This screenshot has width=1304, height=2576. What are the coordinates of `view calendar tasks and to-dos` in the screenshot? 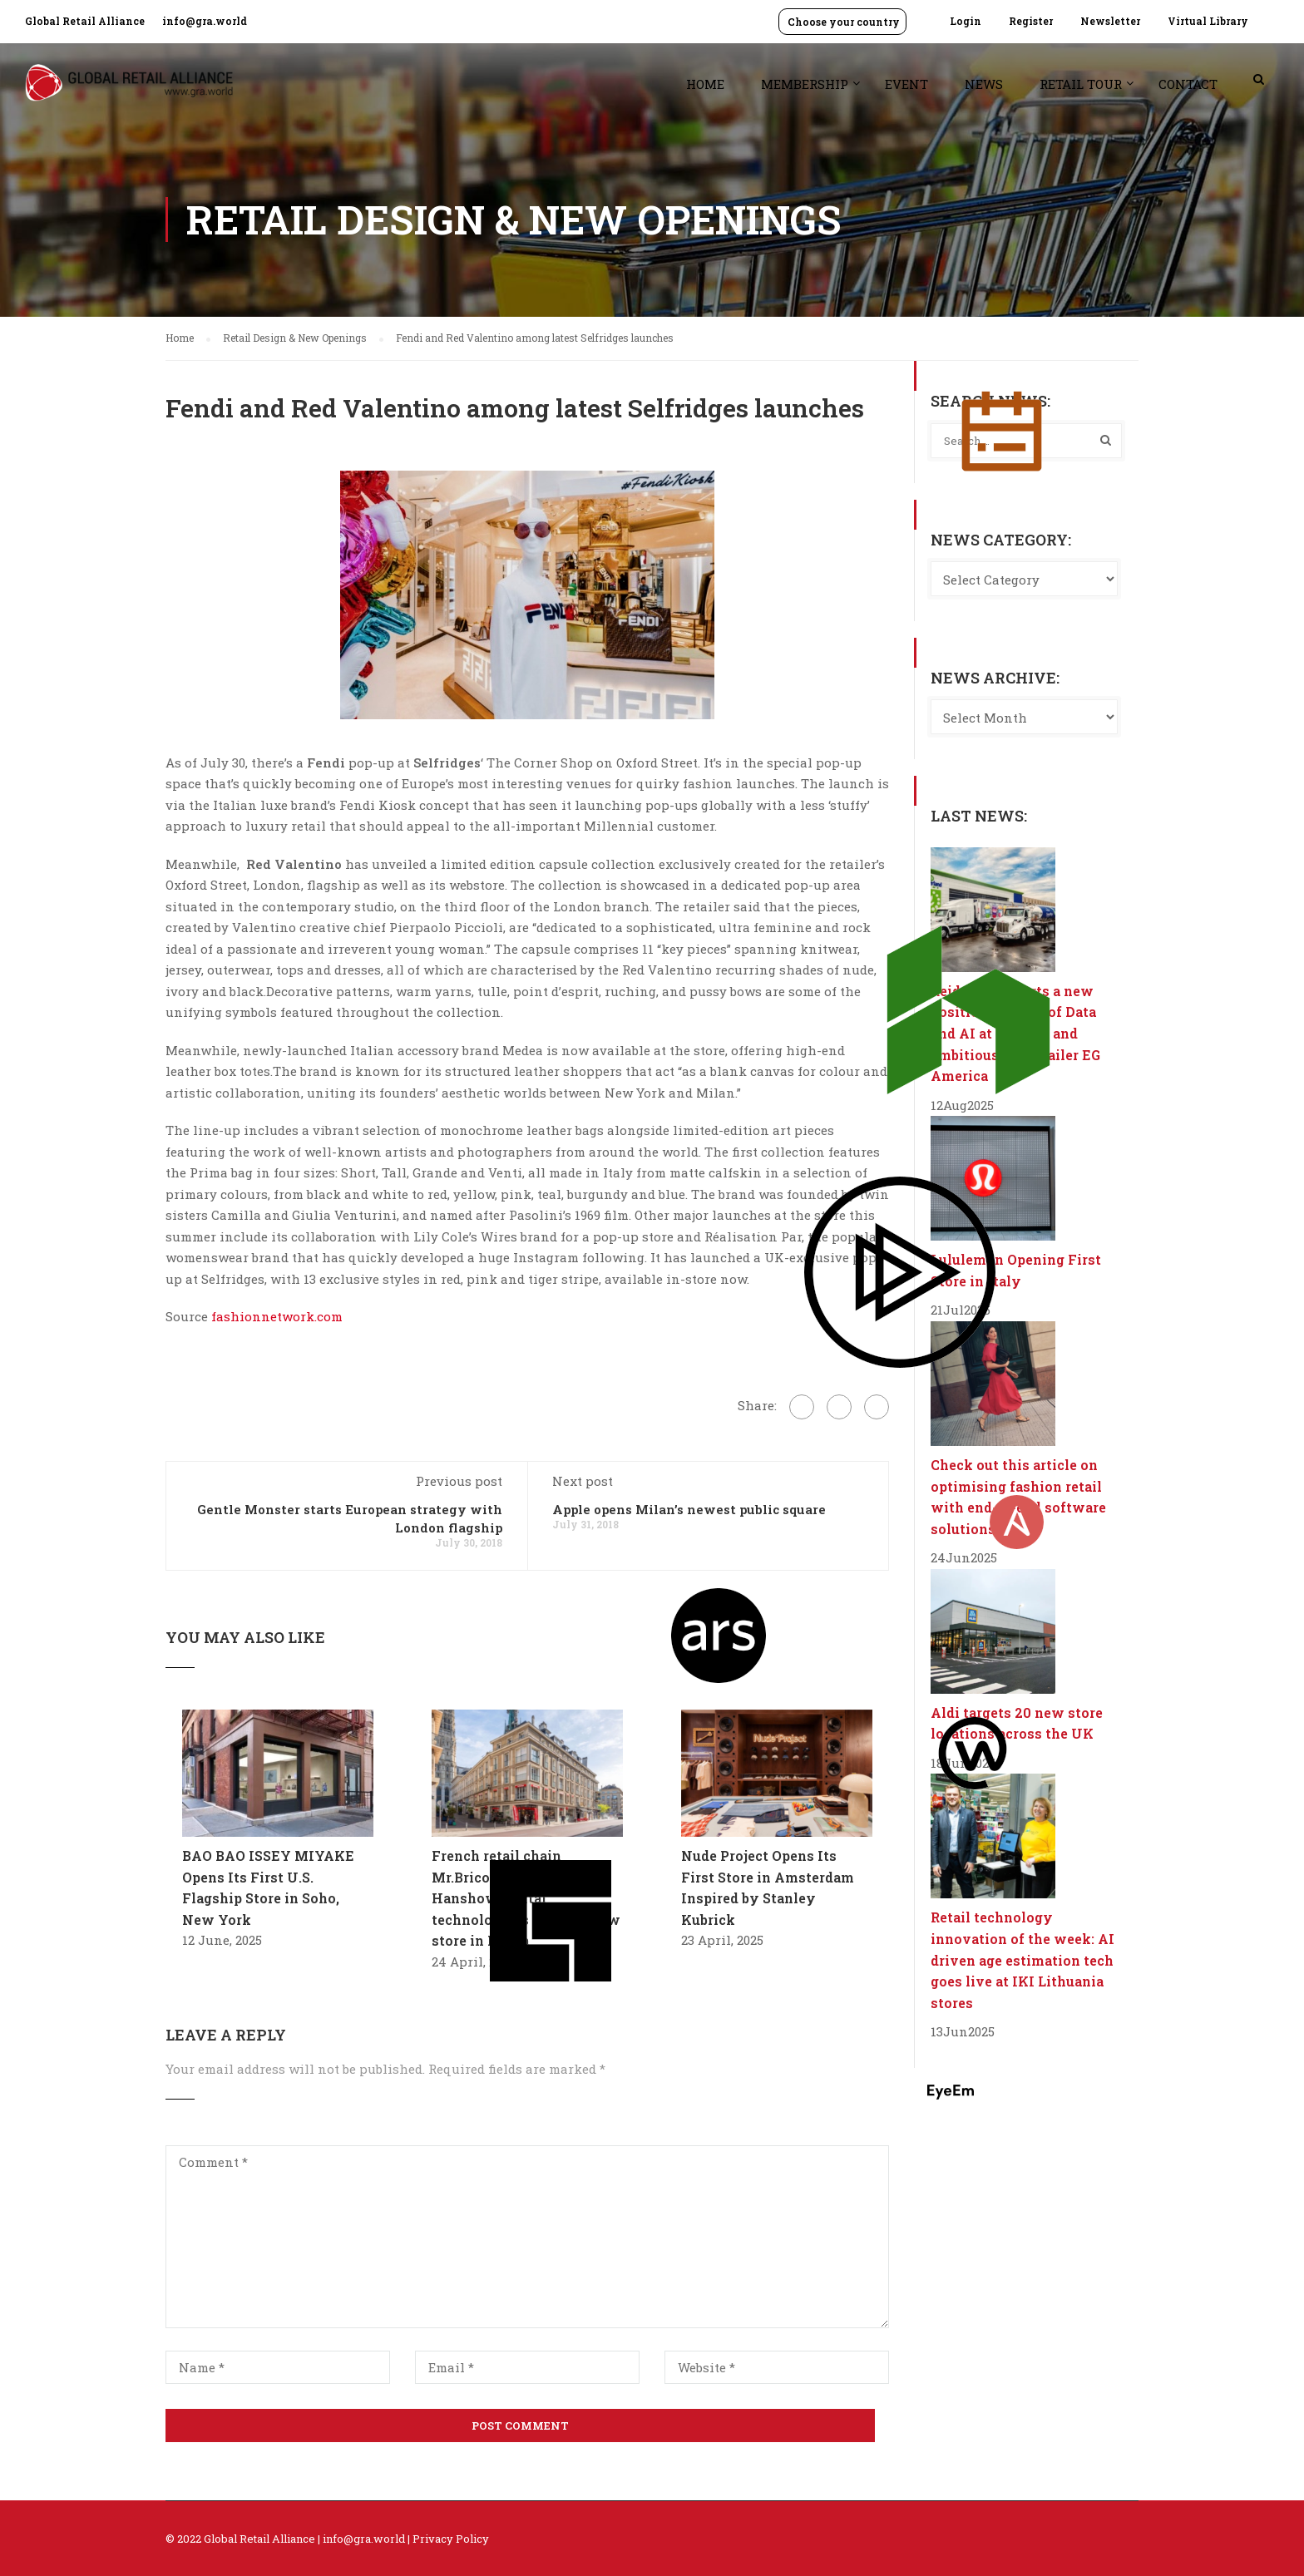 It's located at (1001, 435).